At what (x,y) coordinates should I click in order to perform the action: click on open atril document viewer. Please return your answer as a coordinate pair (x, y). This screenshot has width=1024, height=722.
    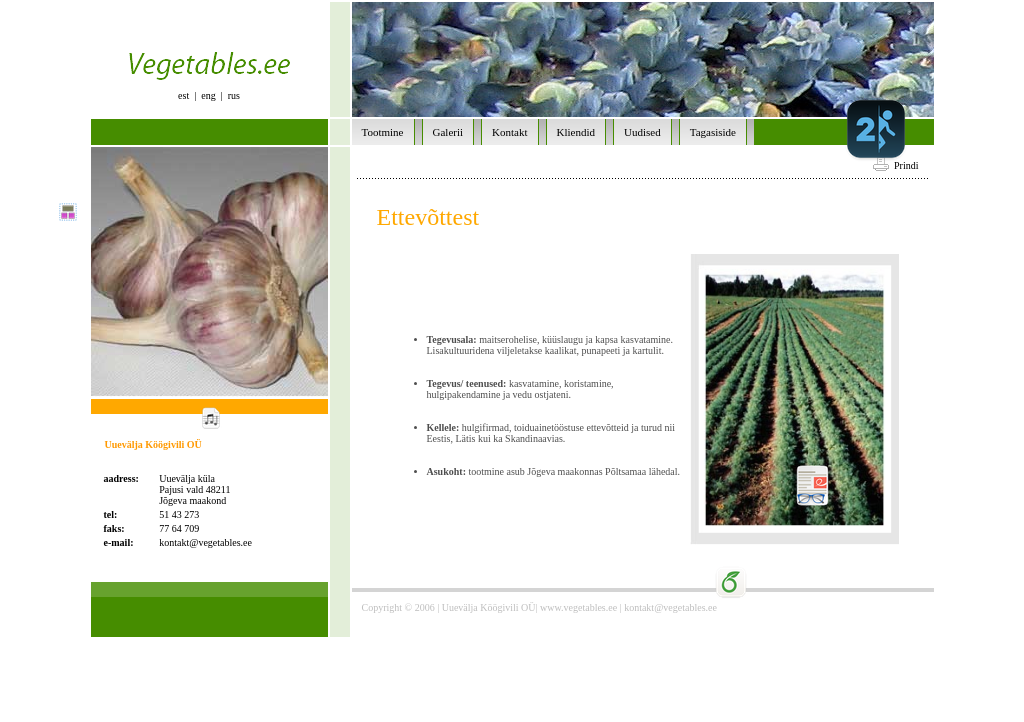
    Looking at the image, I should click on (812, 485).